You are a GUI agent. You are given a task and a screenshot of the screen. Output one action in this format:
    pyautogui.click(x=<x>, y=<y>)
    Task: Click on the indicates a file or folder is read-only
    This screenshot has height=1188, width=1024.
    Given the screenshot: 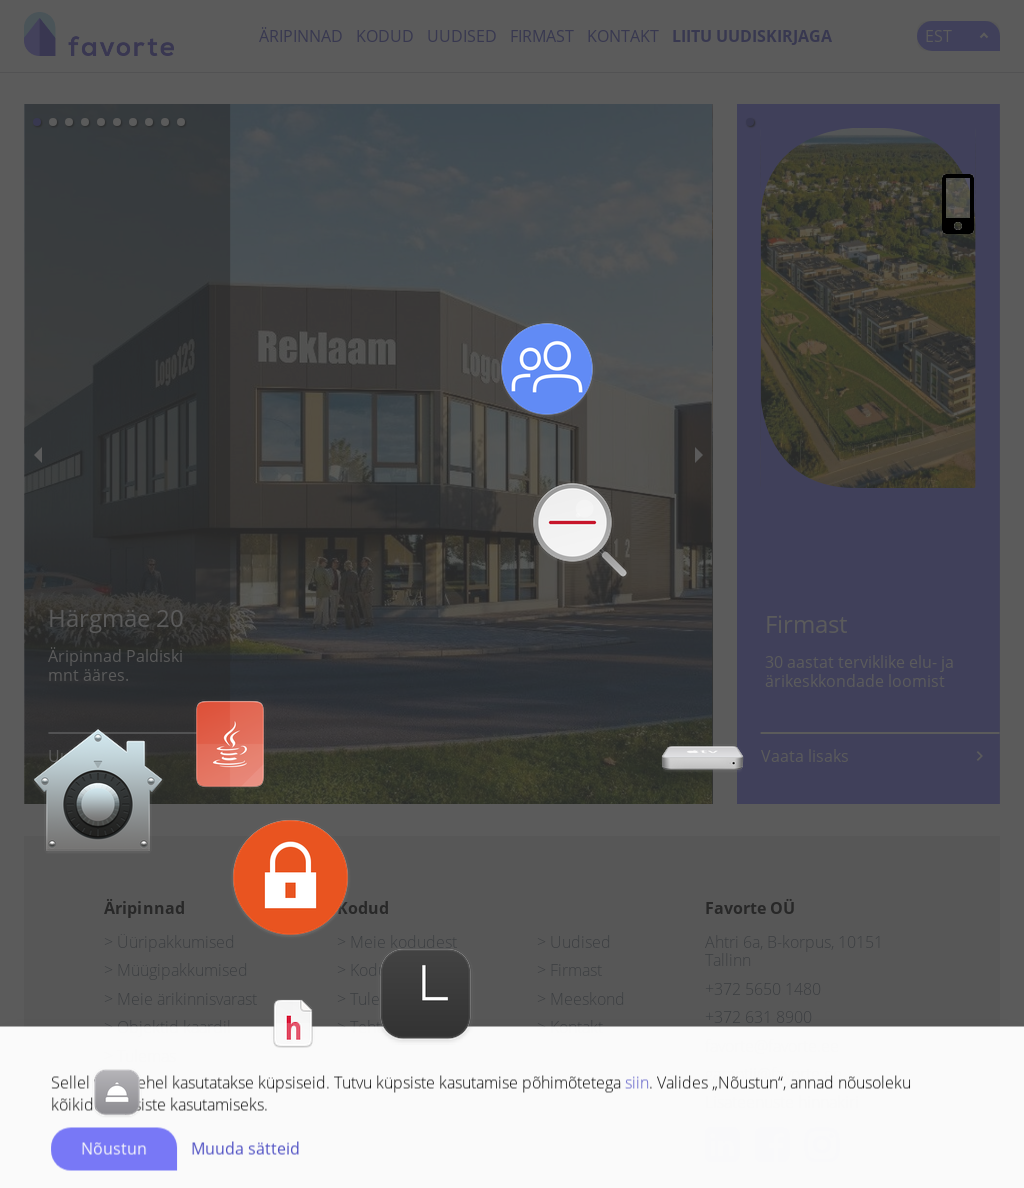 What is the action you would take?
    pyautogui.click(x=290, y=877)
    